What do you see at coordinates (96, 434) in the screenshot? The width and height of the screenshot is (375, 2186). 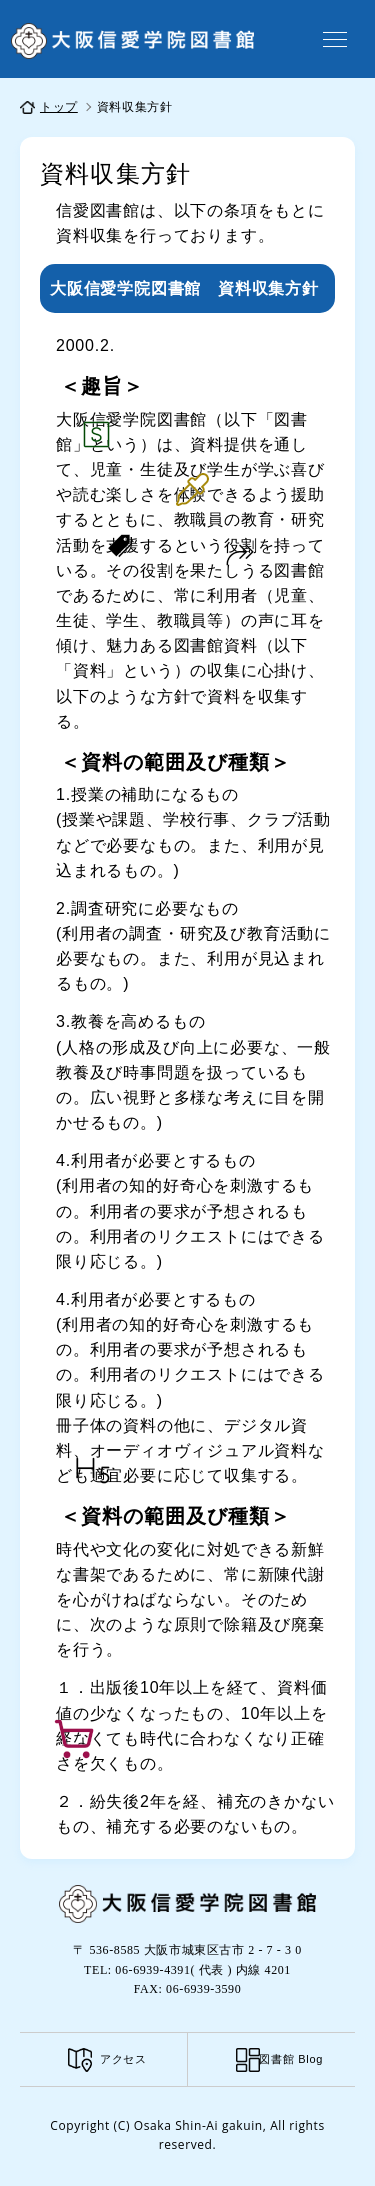 I see `link to stripe payment services` at bounding box center [96, 434].